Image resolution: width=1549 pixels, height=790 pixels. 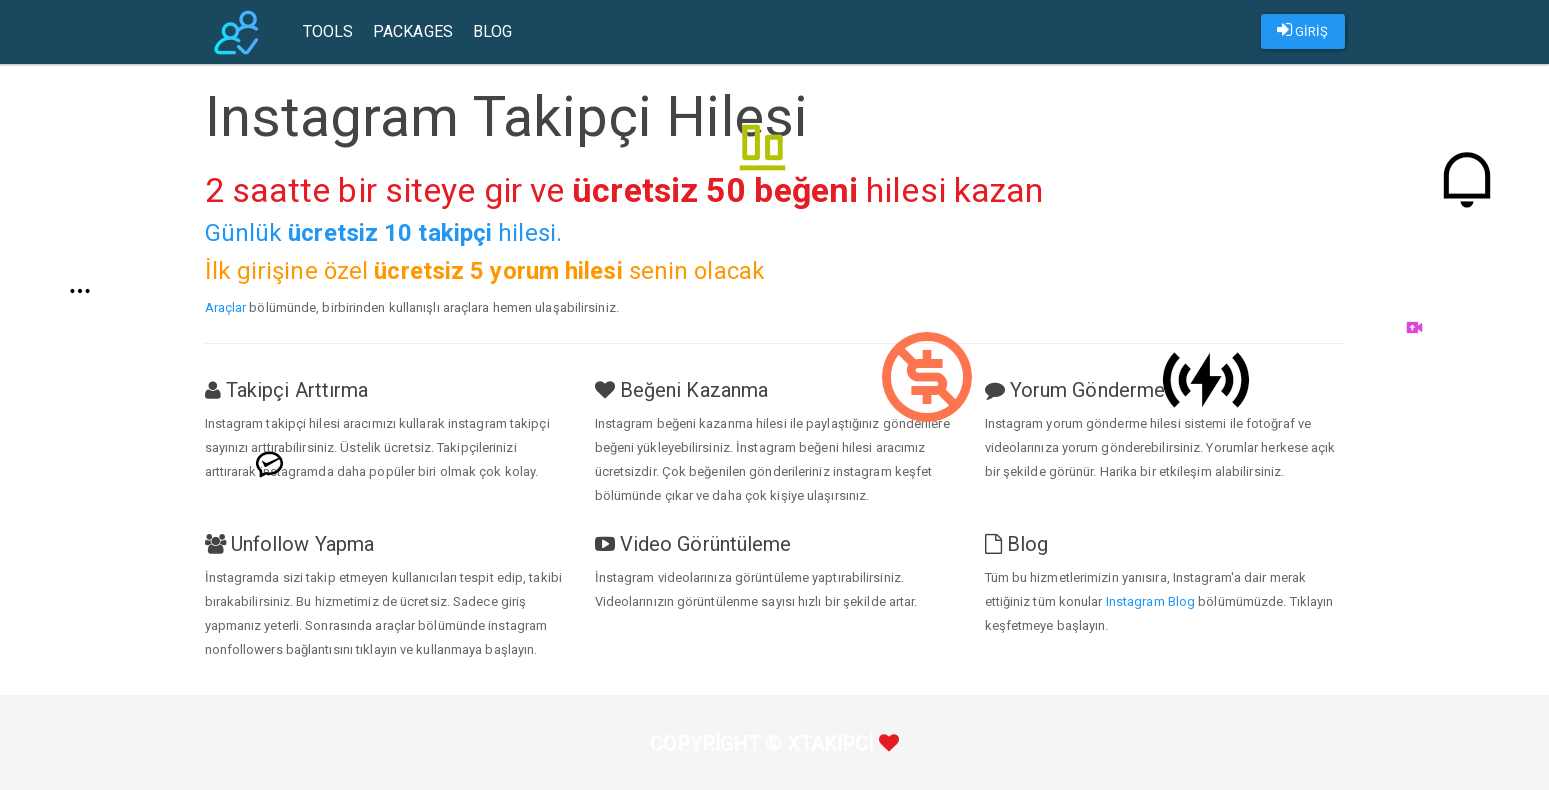 I want to click on indicates non-commercial use license, so click(x=927, y=377).